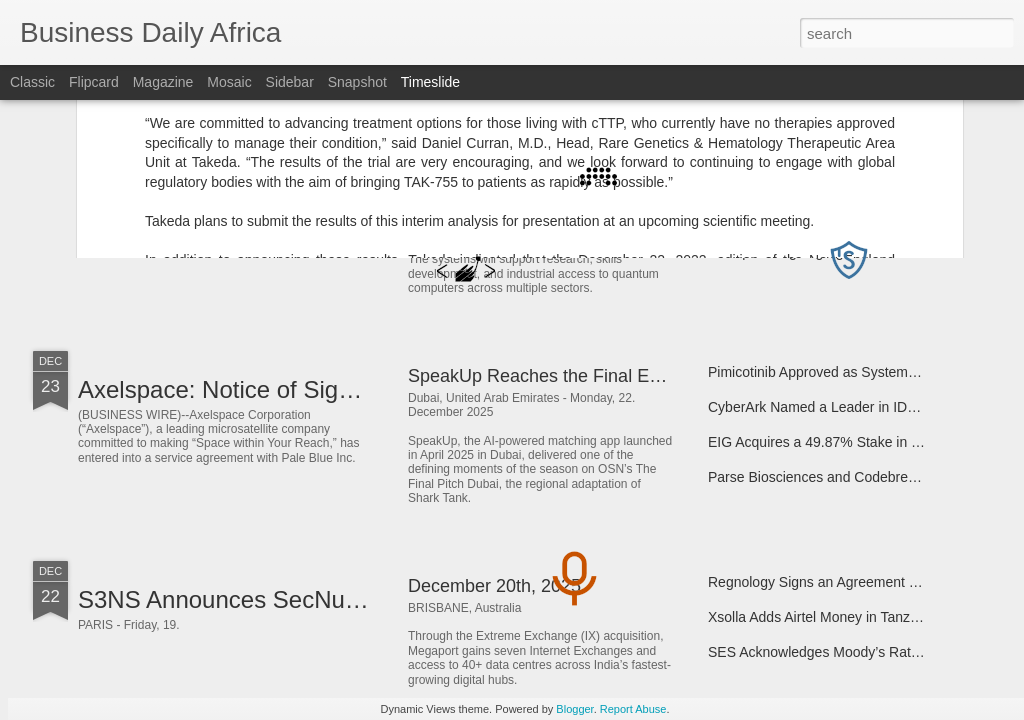 The width and height of the screenshot is (1024, 720). Describe the element at coordinates (574, 578) in the screenshot. I see `tap to start voice recording` at that location.